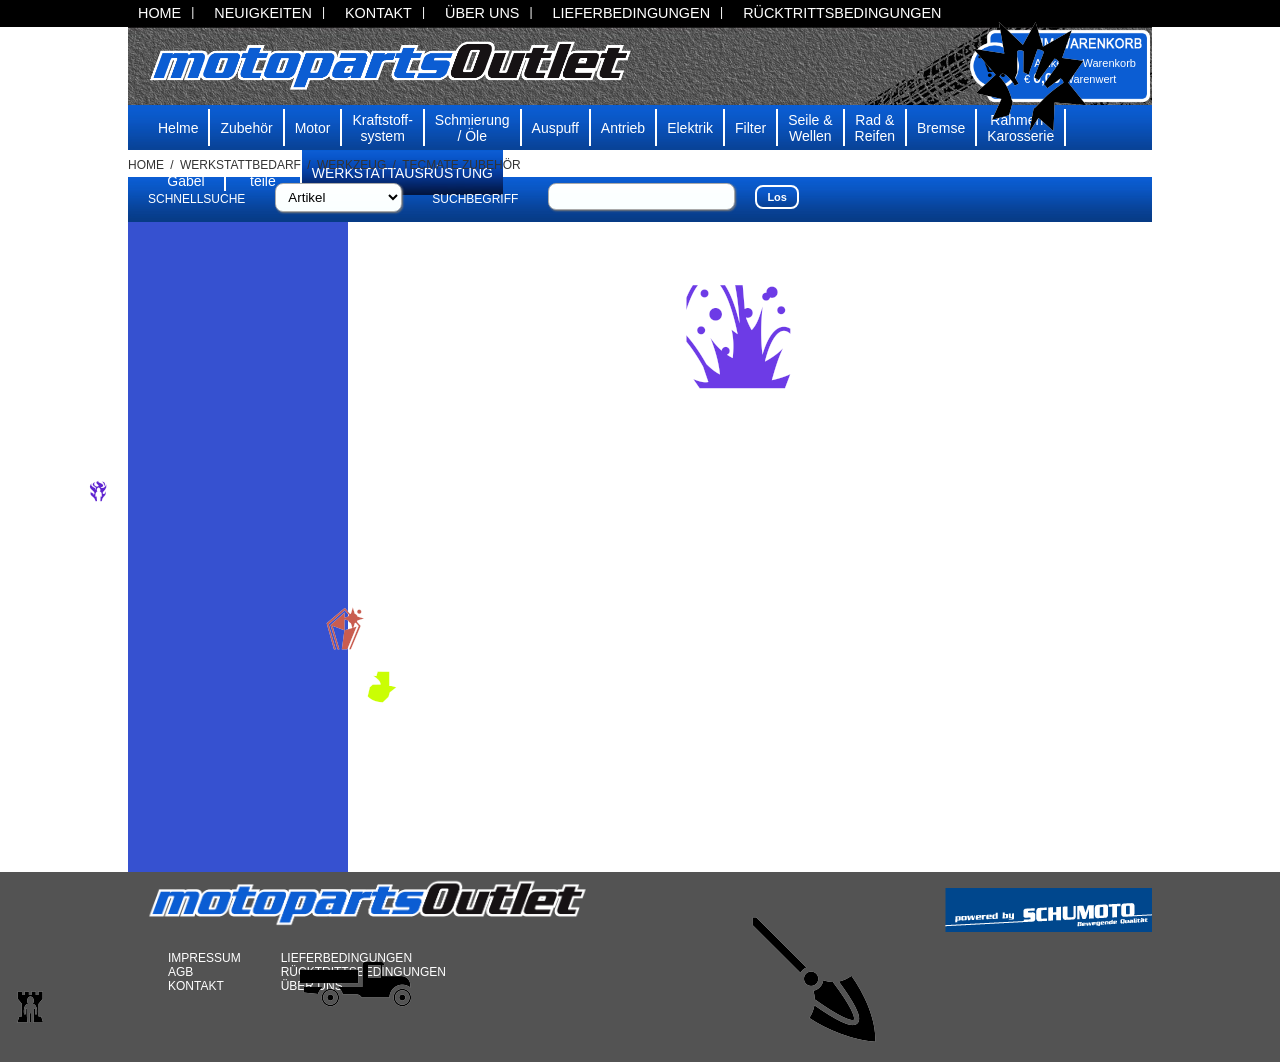 The image size is (1280, 1062). Describe the element at coordinates (738, 337) in the screenshot. I see `indicates volcanic activity or eruption event` at that location.